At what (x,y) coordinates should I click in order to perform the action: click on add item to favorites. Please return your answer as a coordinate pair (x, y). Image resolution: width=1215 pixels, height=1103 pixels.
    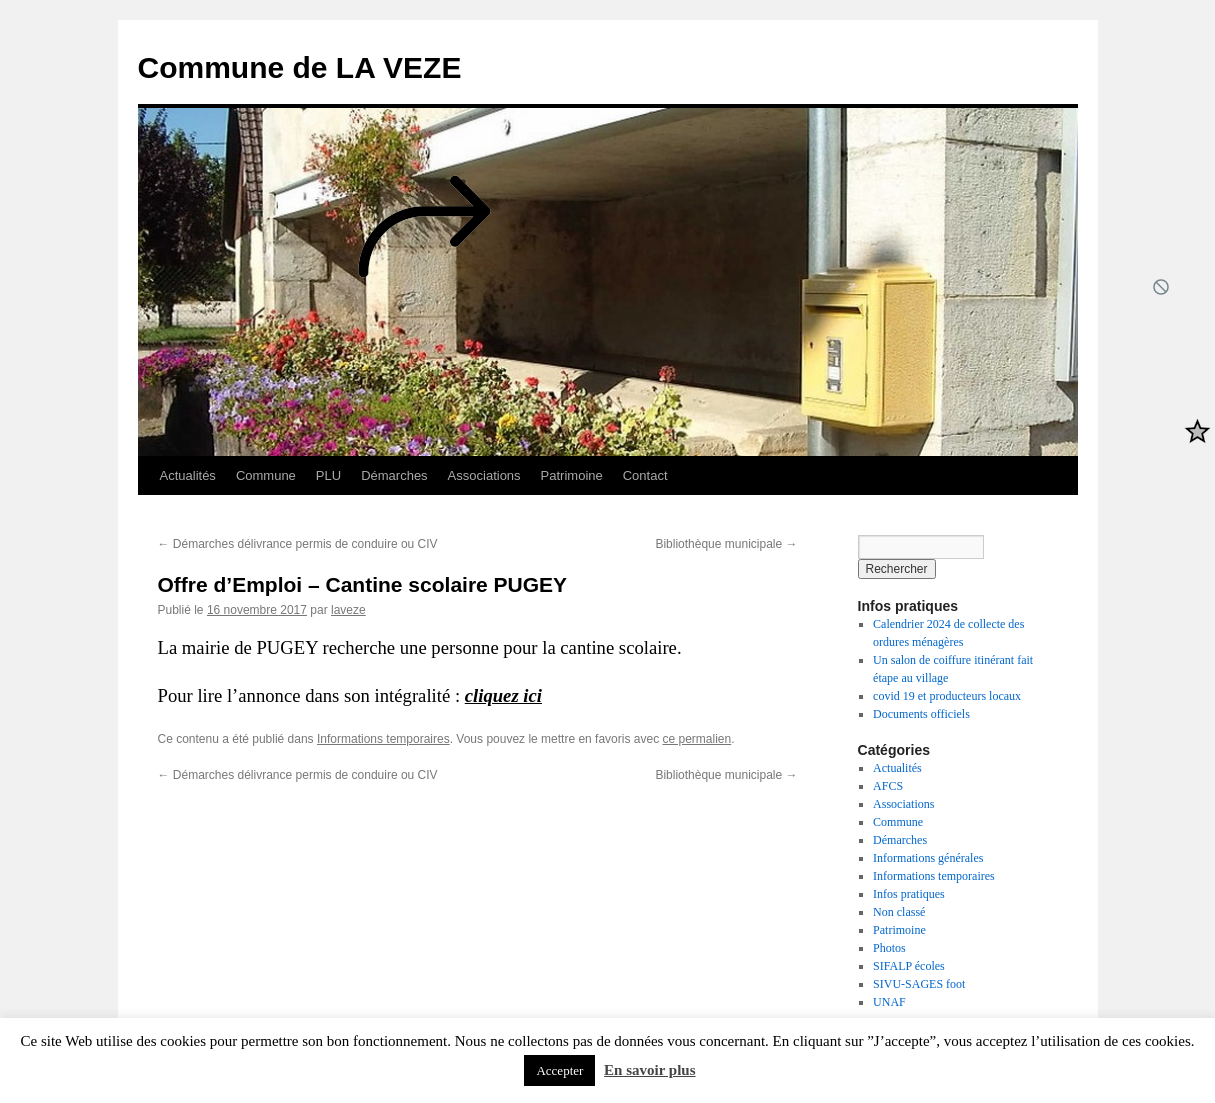
    Looking at the image, I should click on (1197, 431).